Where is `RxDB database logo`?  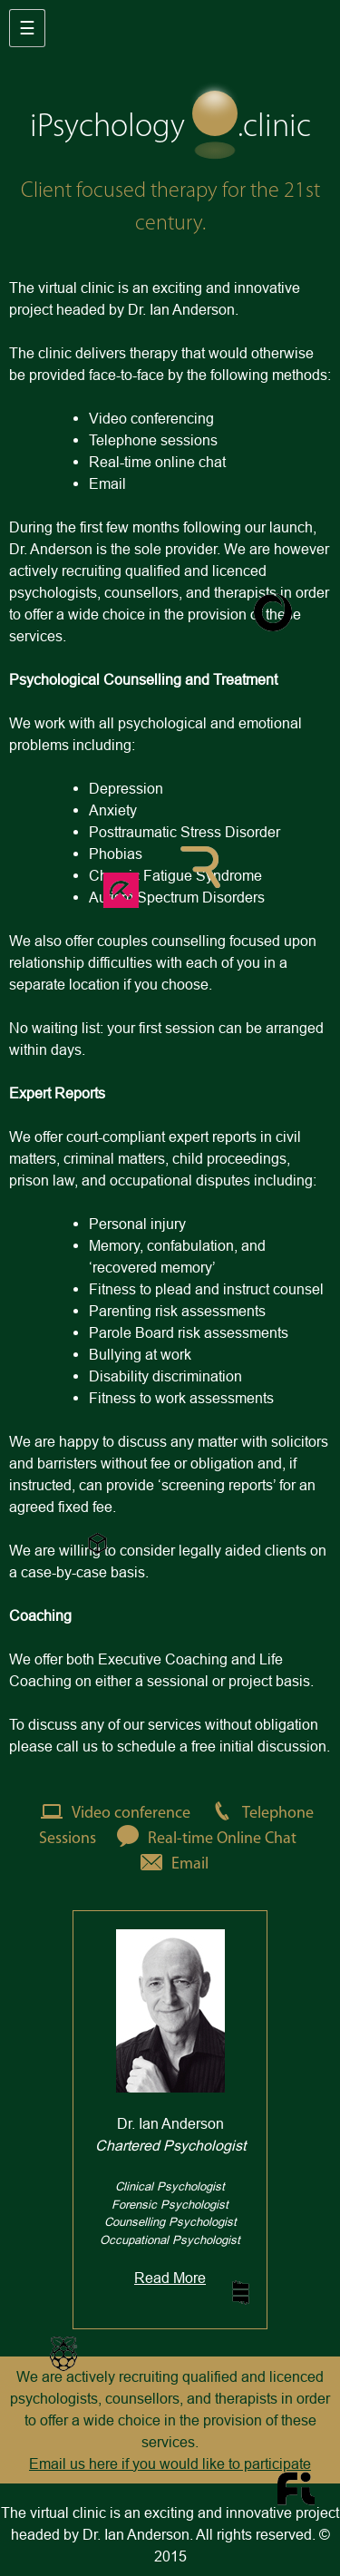
RxDB database logo is located at coordinates (240, 2292).